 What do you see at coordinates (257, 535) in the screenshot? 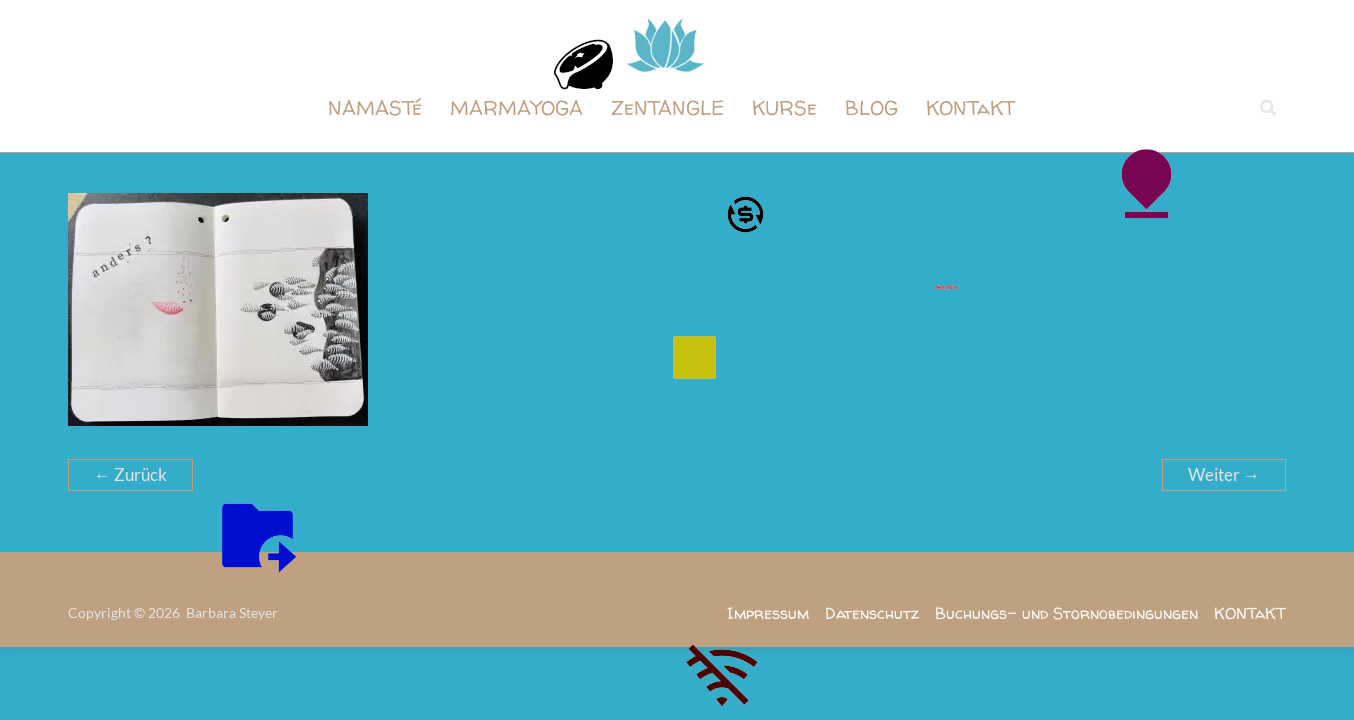
I see `access shared folder` at bounding box center [257, 535].